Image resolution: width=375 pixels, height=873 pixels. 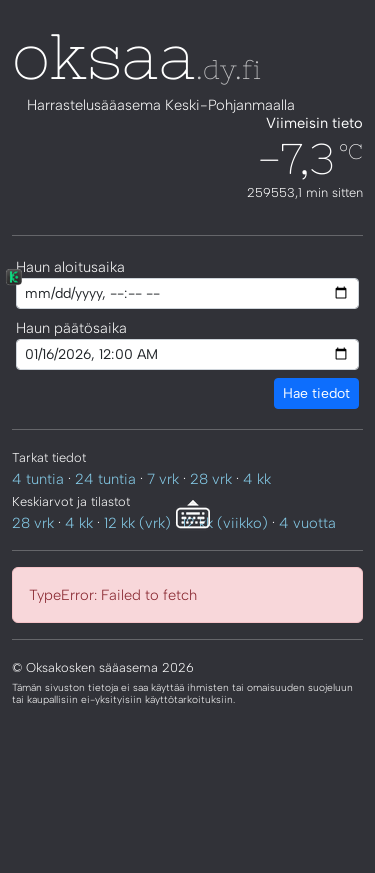 I want to click on open cachyos kernel manager, so click(x=14, y=277).